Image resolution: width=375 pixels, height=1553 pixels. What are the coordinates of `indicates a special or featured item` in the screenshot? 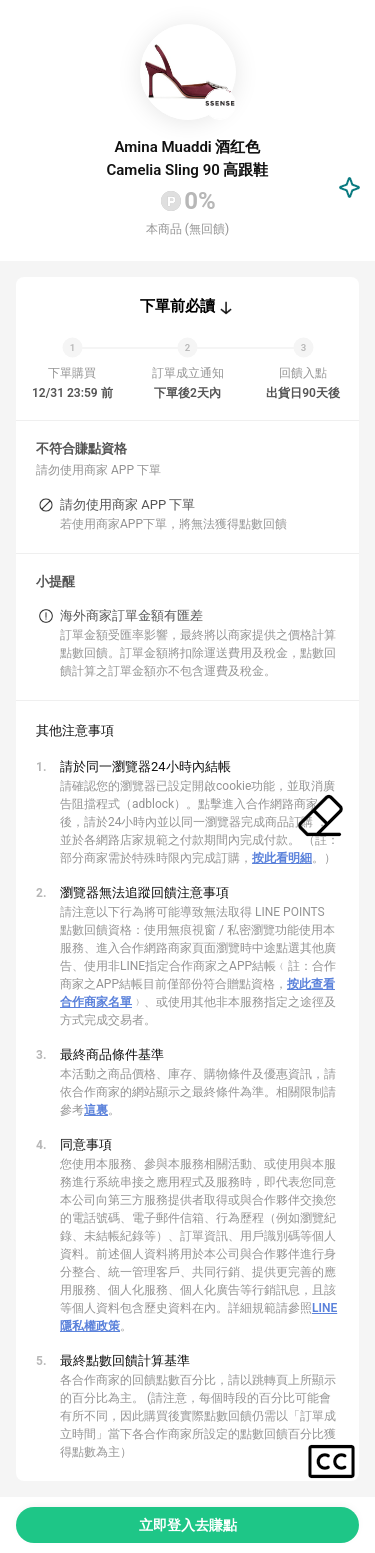 It's located at (349, 187).